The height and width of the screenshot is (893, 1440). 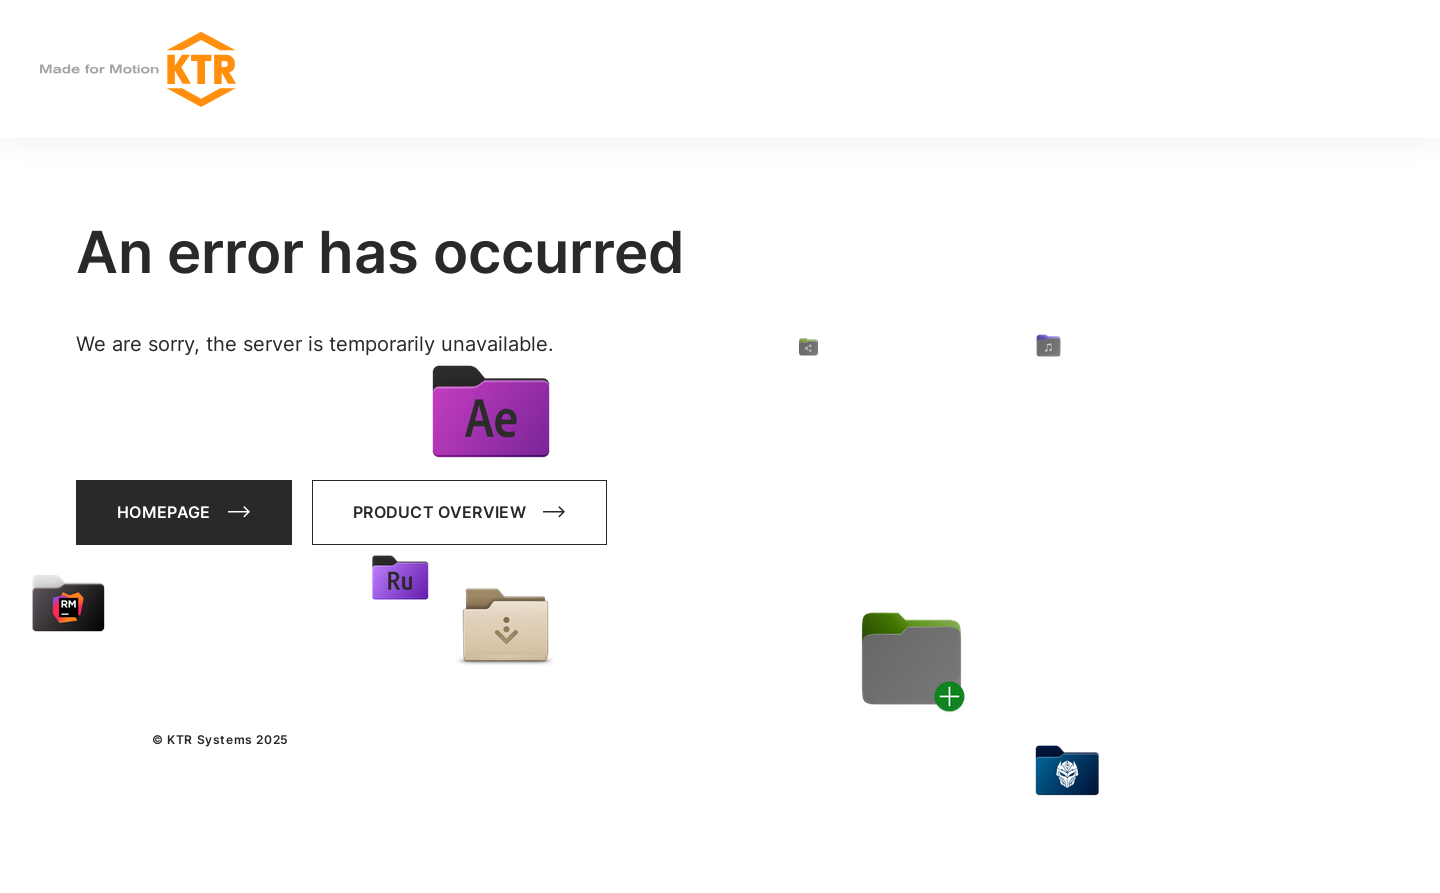 I want to click on access your public shared folder, so click(x=808, y=346).